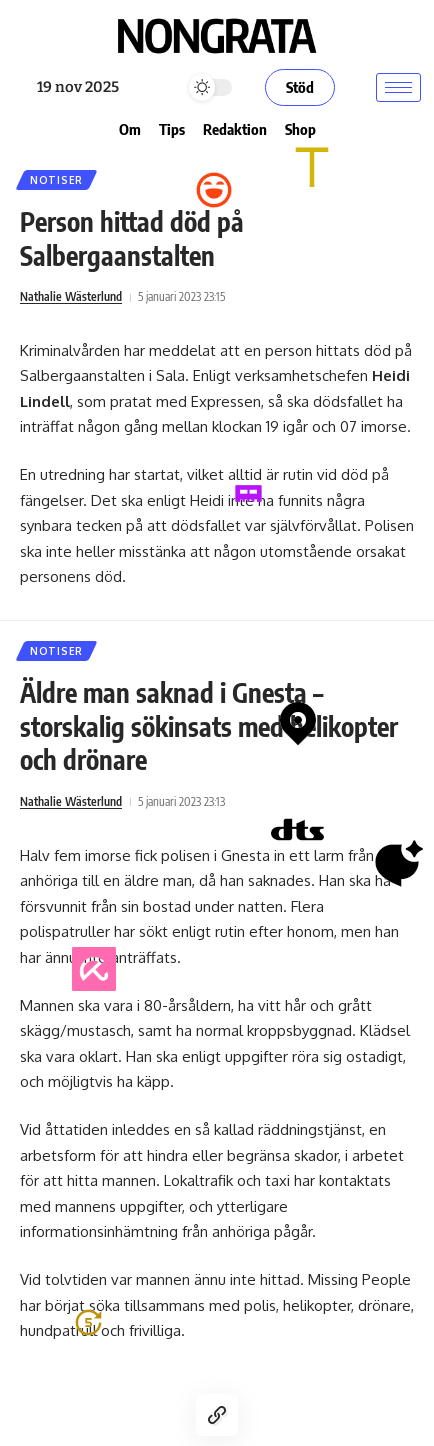  Describe the element at coordinates (312, 166) in the screenshot. I see `insert or edit text` at that location.